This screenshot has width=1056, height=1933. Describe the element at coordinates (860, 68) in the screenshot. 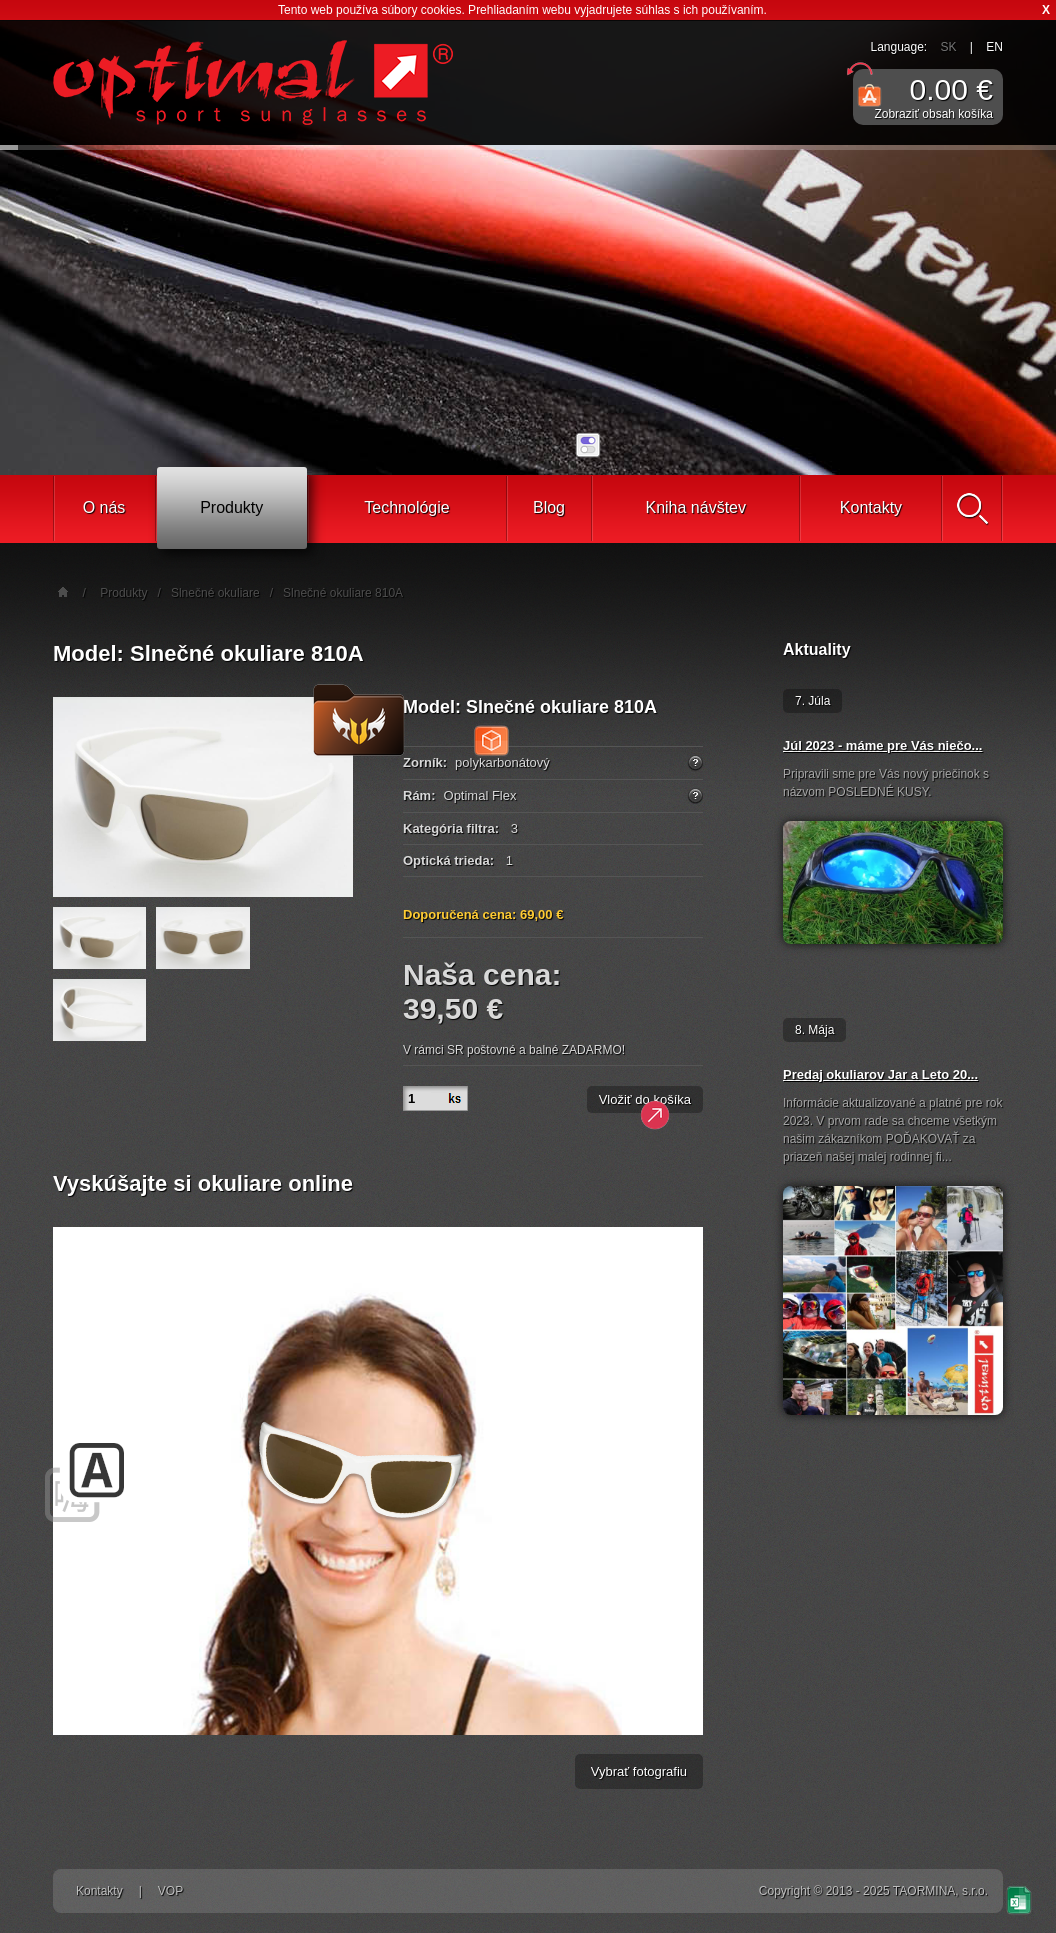

I see `undo the last action` at that location.